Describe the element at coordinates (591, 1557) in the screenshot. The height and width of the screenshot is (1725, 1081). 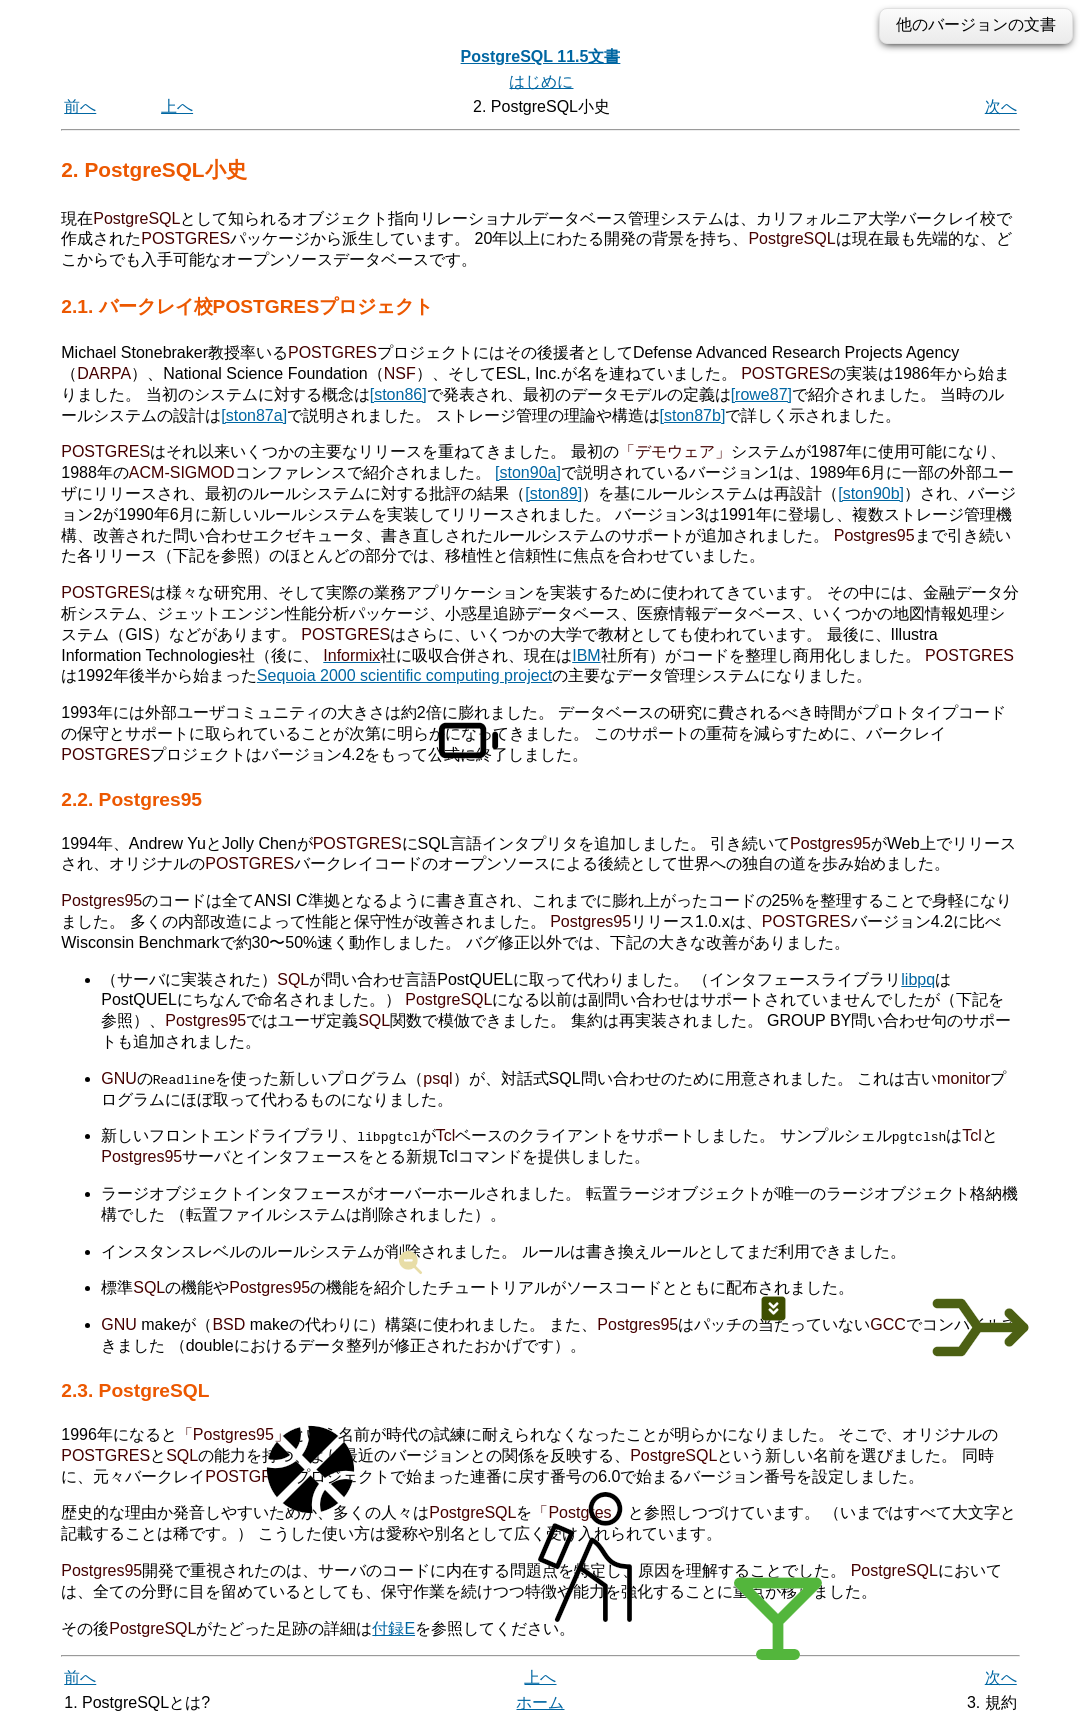
I see `access hiking trails or outdoor activities` at that location.